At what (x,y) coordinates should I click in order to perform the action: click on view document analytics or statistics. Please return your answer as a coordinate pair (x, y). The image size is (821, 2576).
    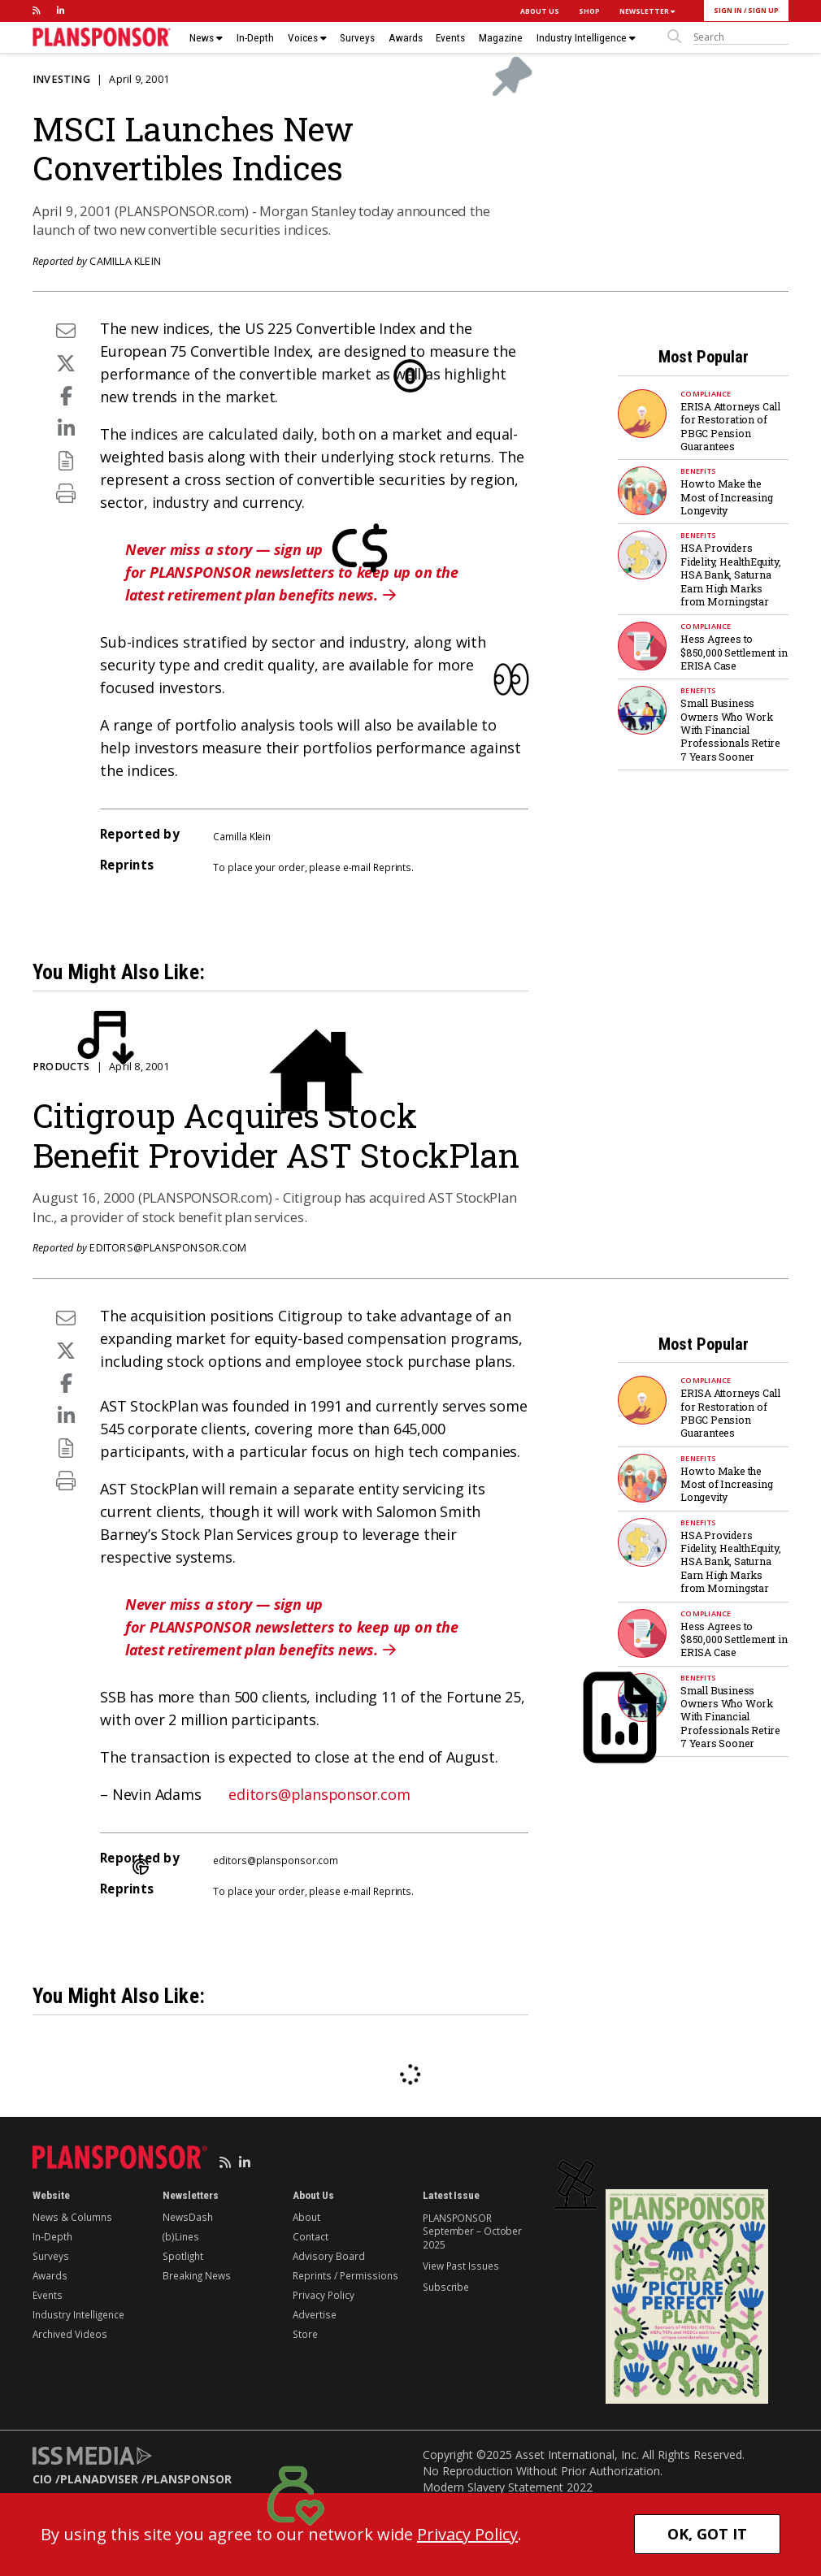
    Looking at the image, I should click on (619, 1717).